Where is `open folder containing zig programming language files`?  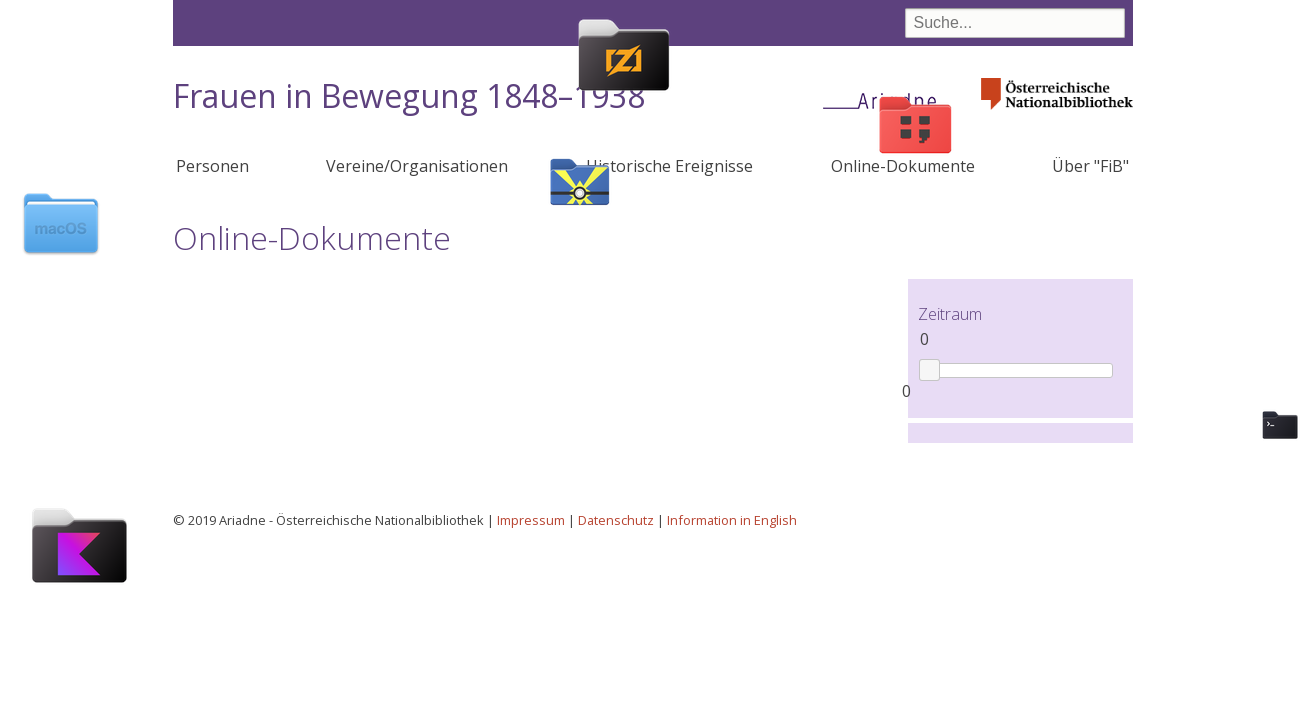
open folder containing zig programming language files is located at coordinates (623, 57).